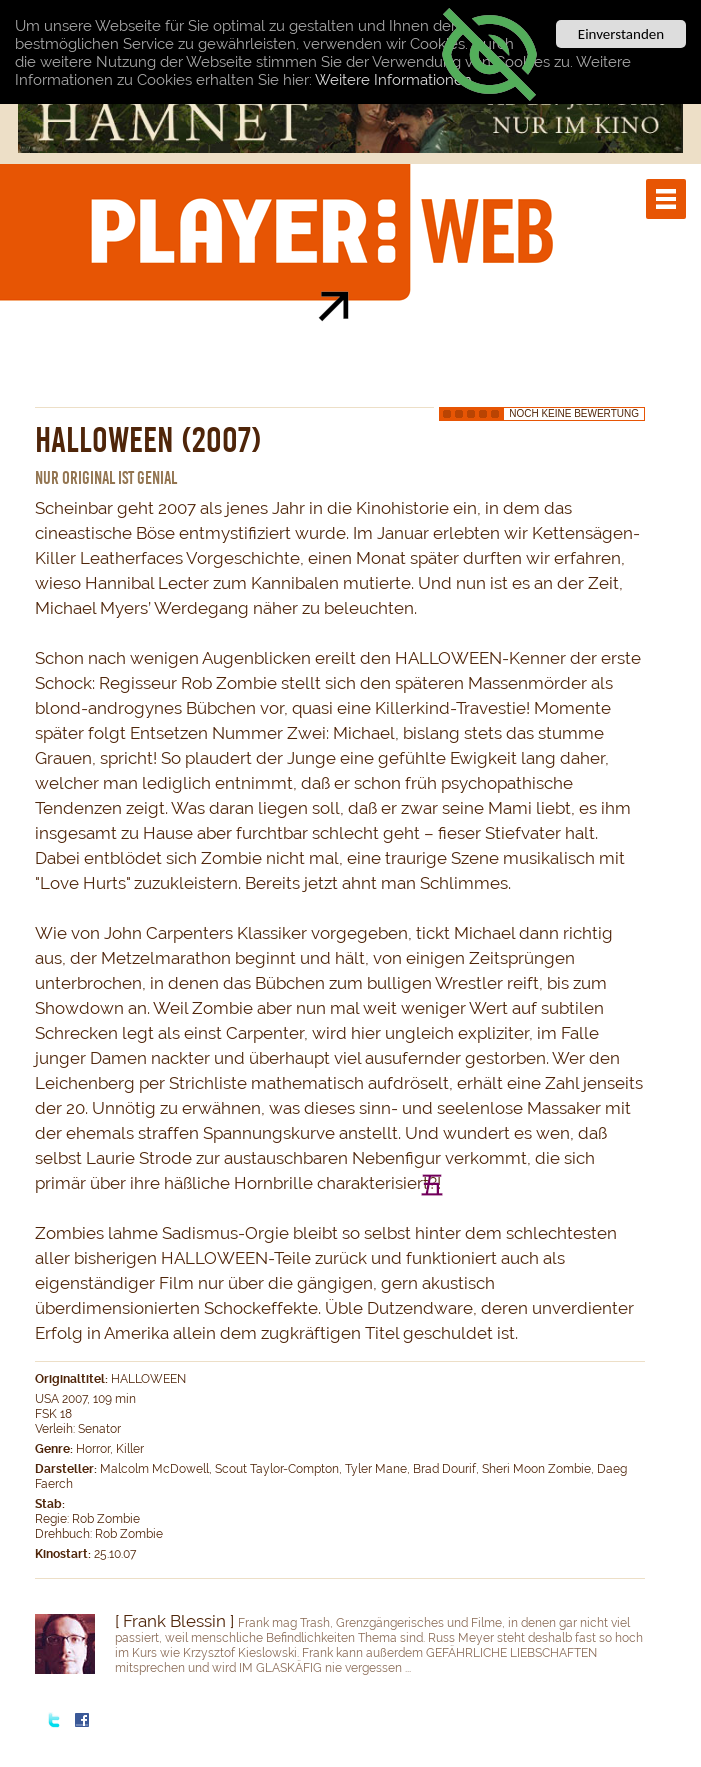  Describe the element at coordinates (489, 54) in the screenshot. I see `hide password or sensitive content` at that location.